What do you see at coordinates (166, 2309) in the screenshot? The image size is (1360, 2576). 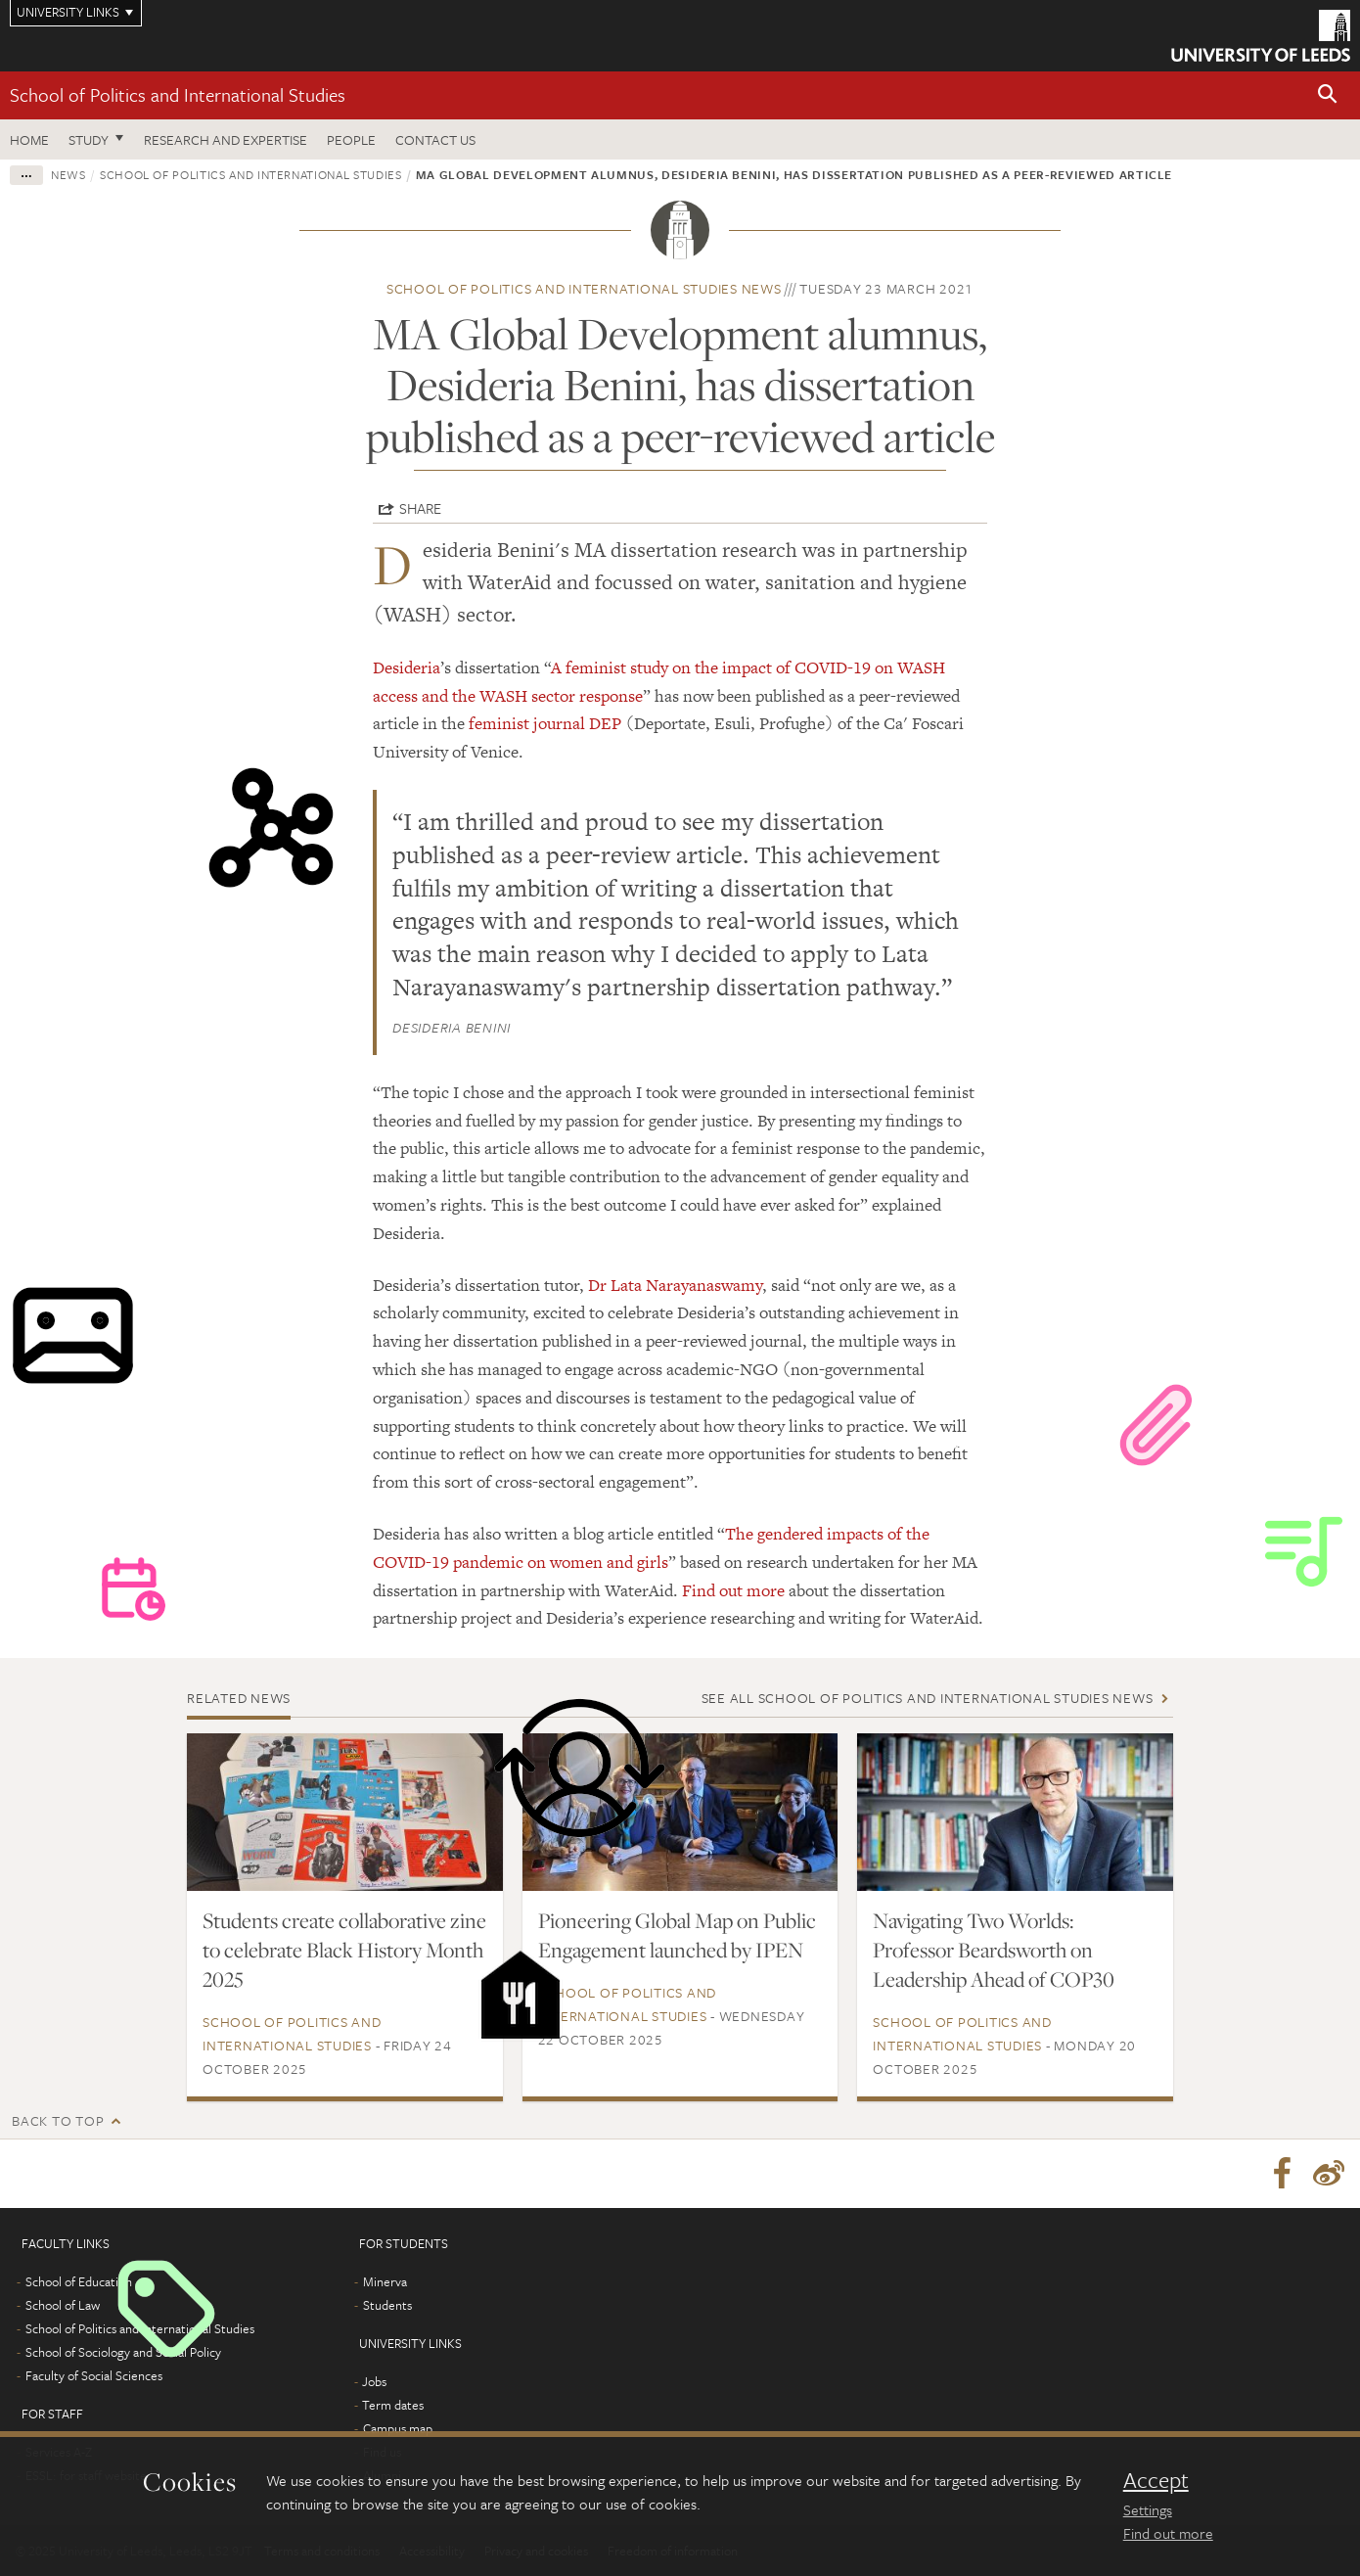 I see `add or manage tags` at bounding box center [166, 2309].